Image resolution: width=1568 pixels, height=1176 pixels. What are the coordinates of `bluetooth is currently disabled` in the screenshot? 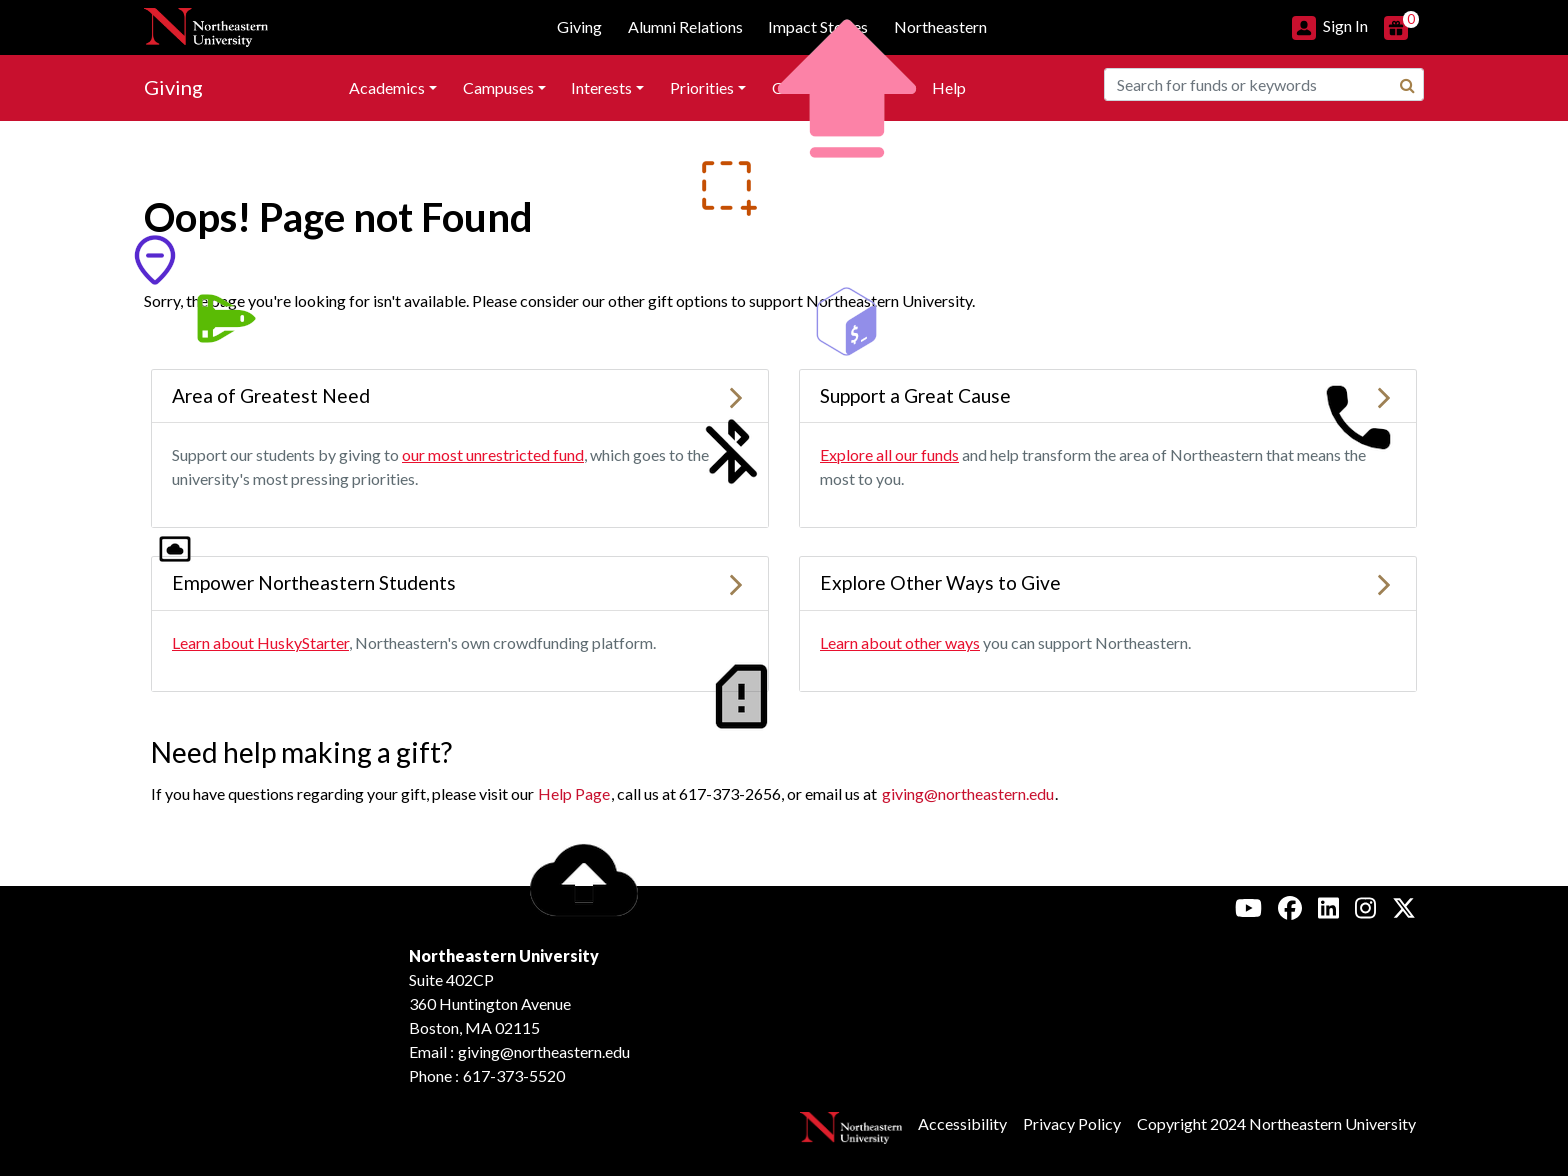 It's located at (731, 451).